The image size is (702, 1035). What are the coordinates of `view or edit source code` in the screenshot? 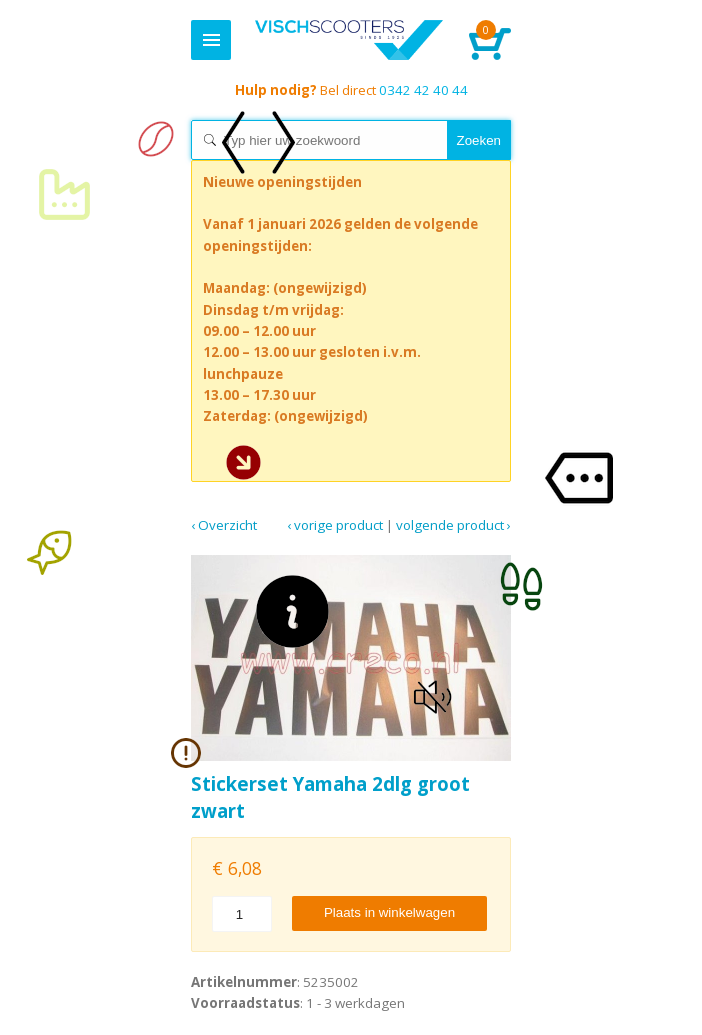 It's located at (258, 142).